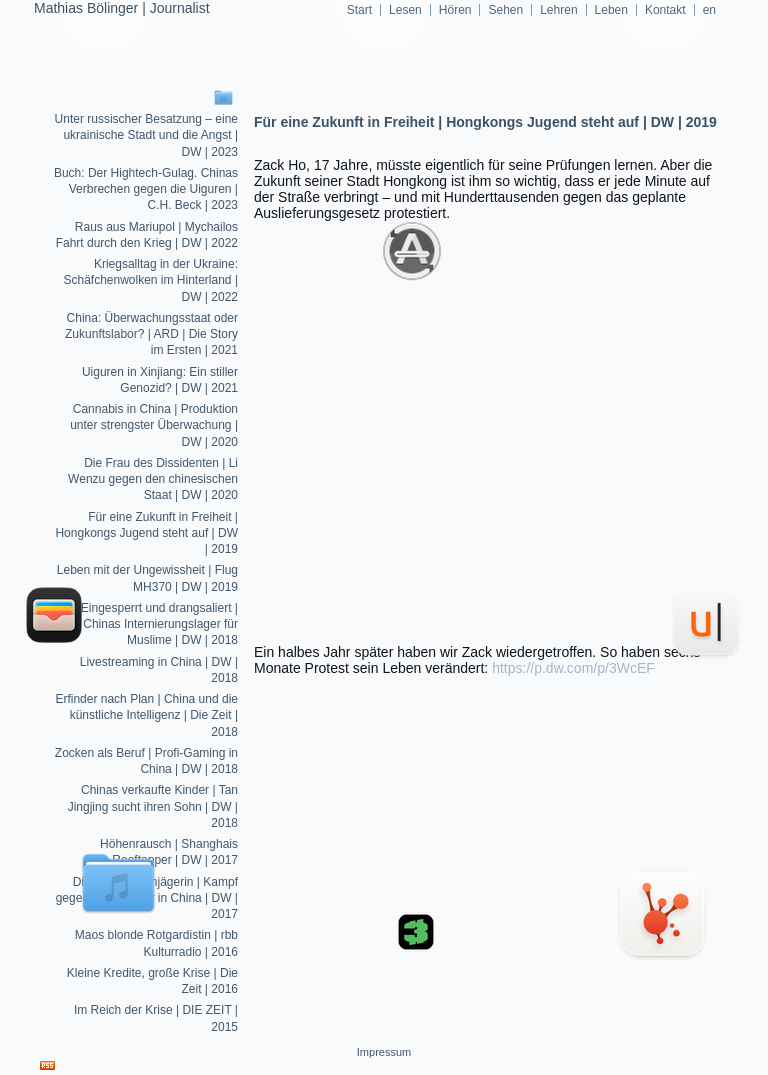  Describe the element at coordinates (412, 251) in the screenshot. I see `check for available system updates` at that location.